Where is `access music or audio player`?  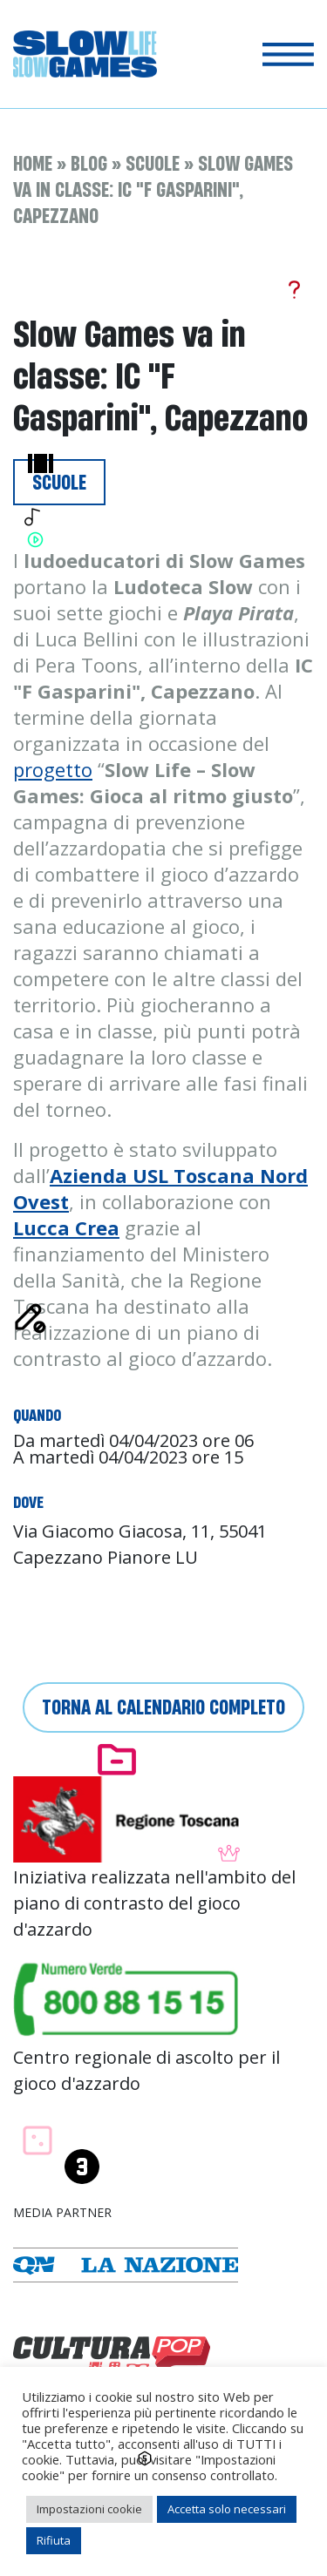
access music or audio player is located at coordinates (32, 517).